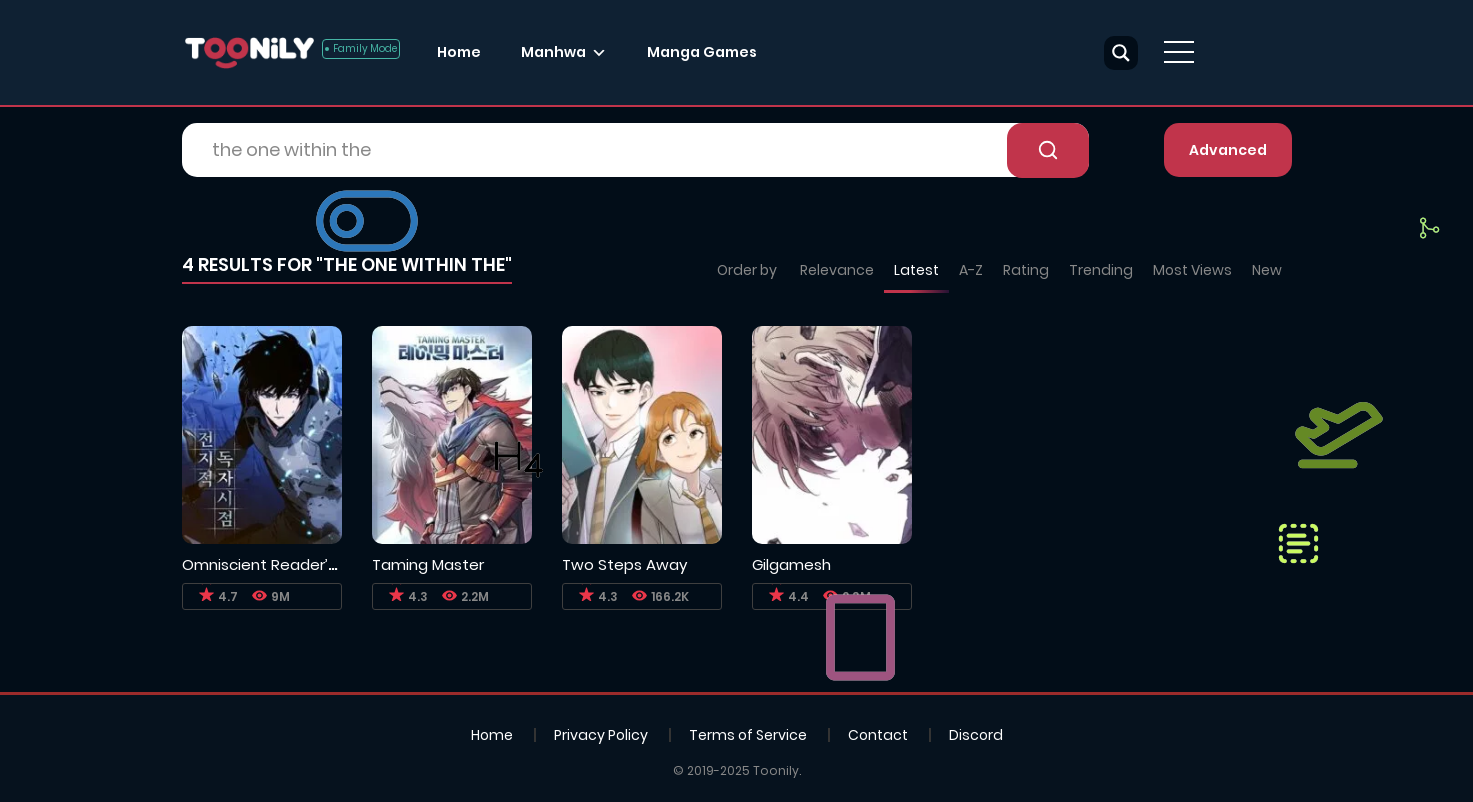  I want to click on select text within a document, so click(1298, 543).